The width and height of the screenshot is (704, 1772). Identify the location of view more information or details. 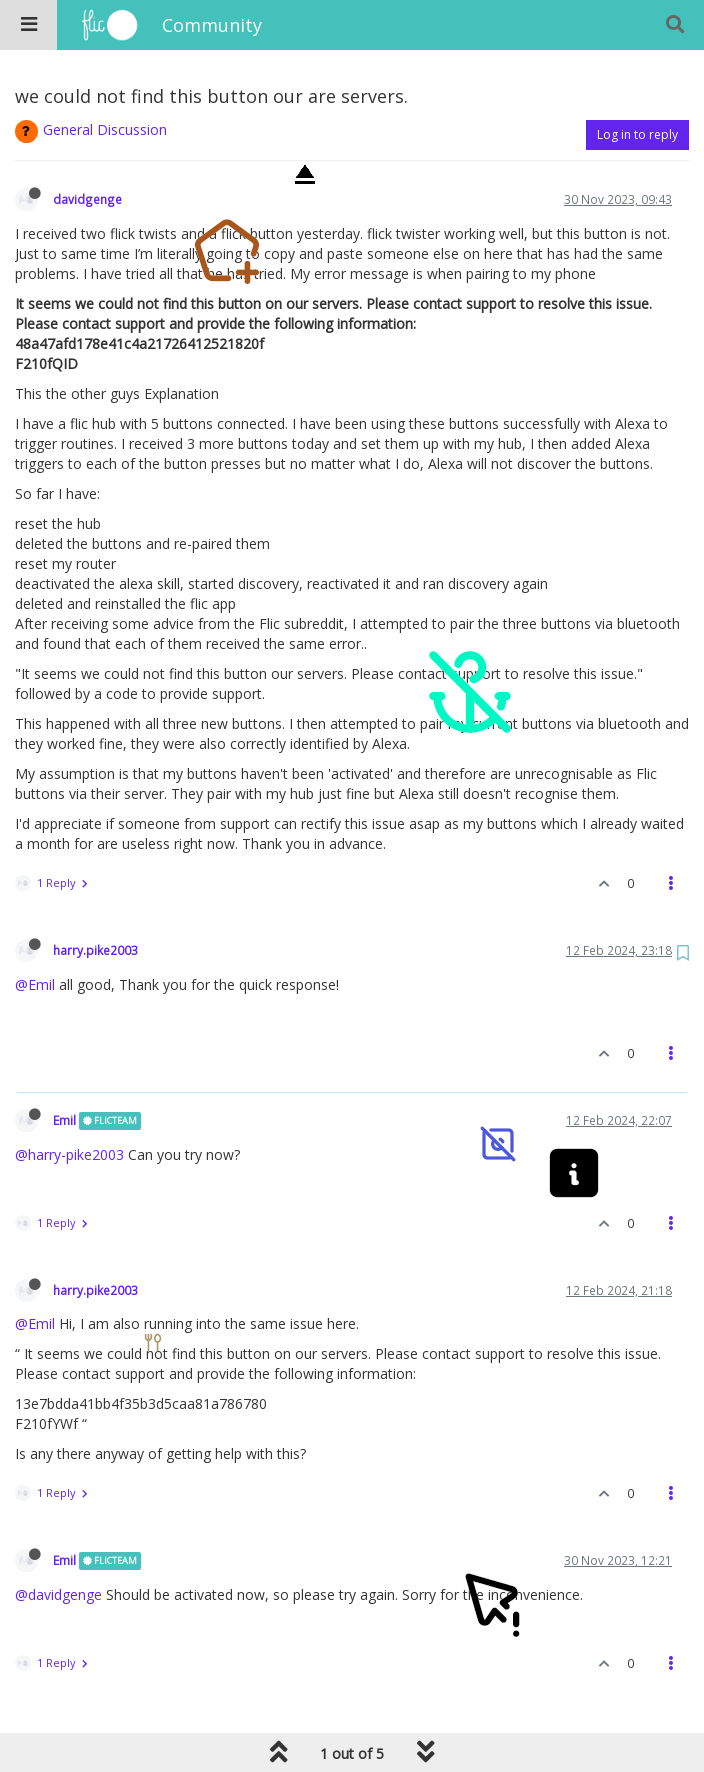
(574, 1173).